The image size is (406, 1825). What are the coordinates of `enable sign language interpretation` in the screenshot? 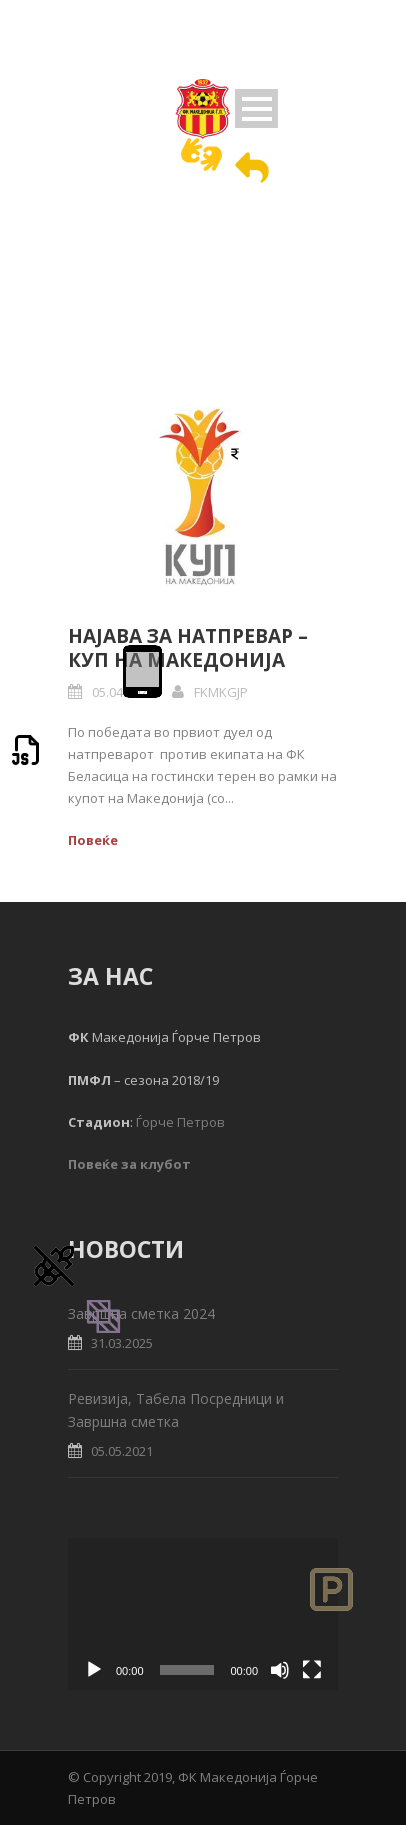 It's located at (201, 154).